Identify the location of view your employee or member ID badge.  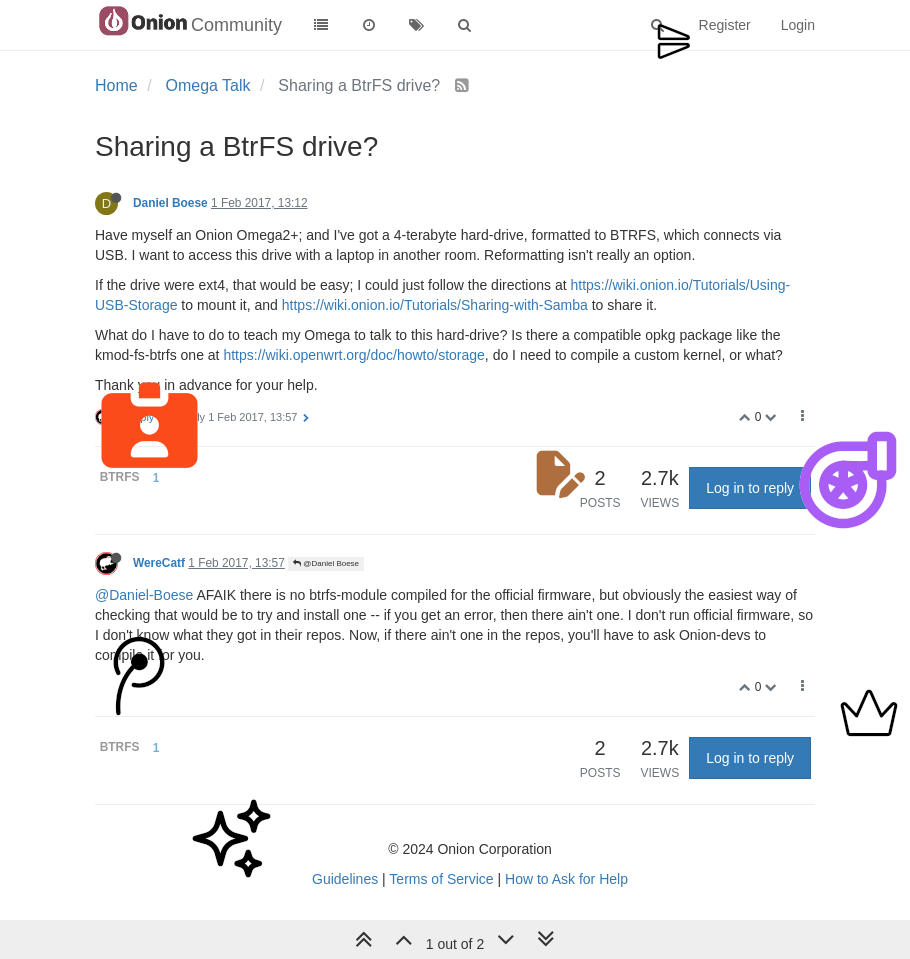
(149, 430).